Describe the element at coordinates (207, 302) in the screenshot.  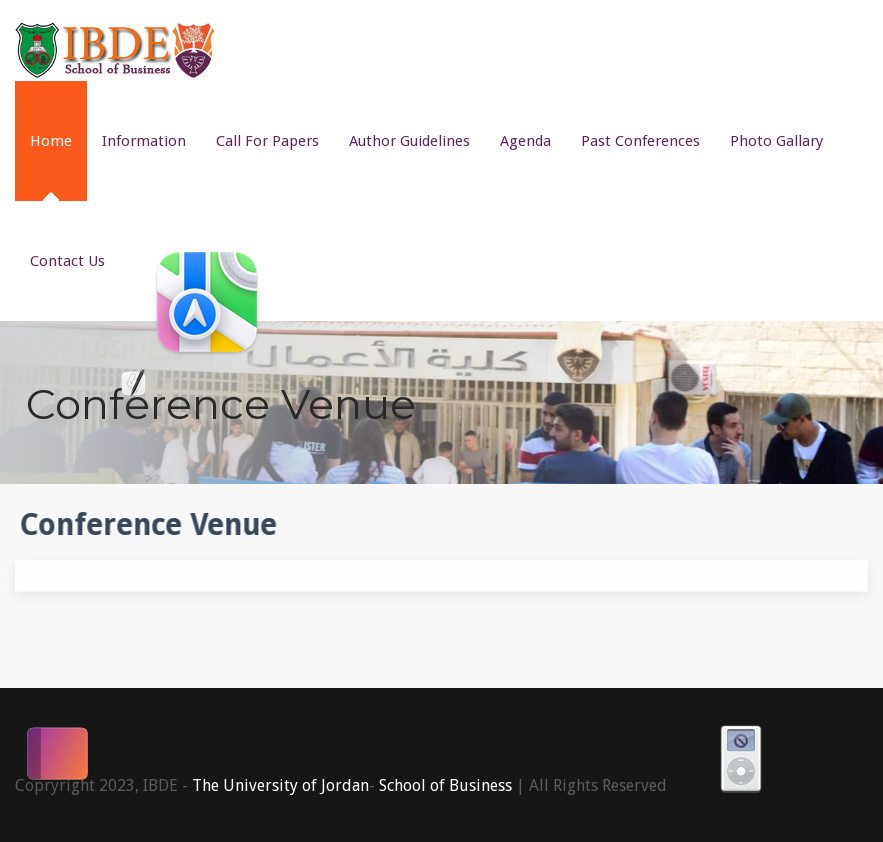
I see `open apple maps application` at that location.